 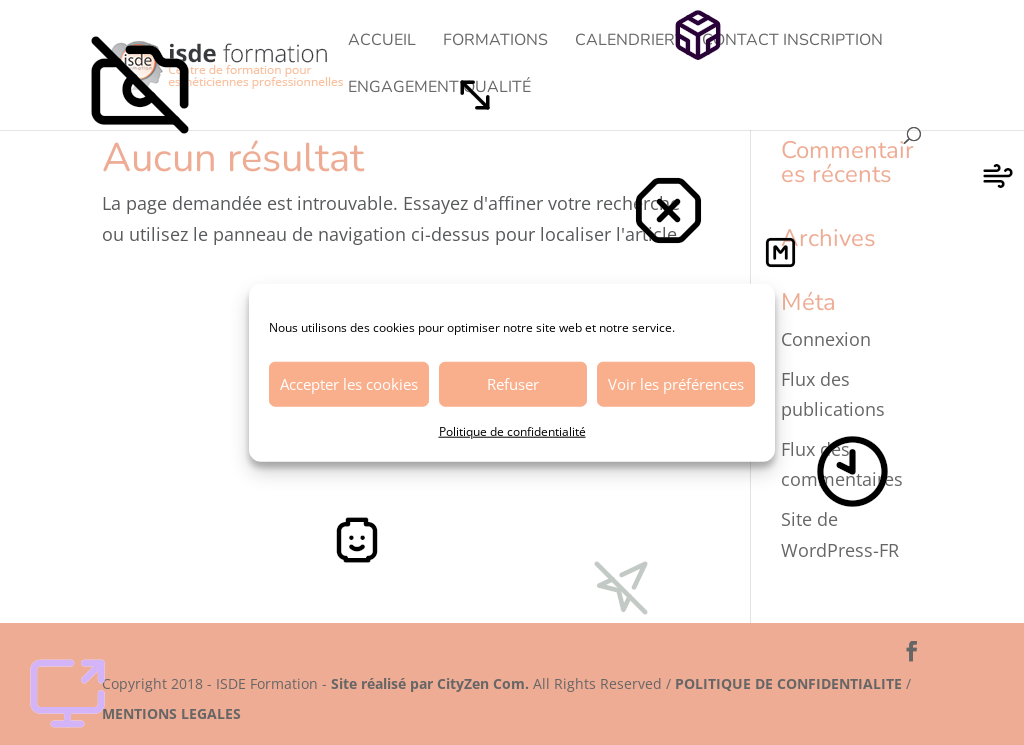 I want to click on stop or cancel an action, so click(x=668, y=210).